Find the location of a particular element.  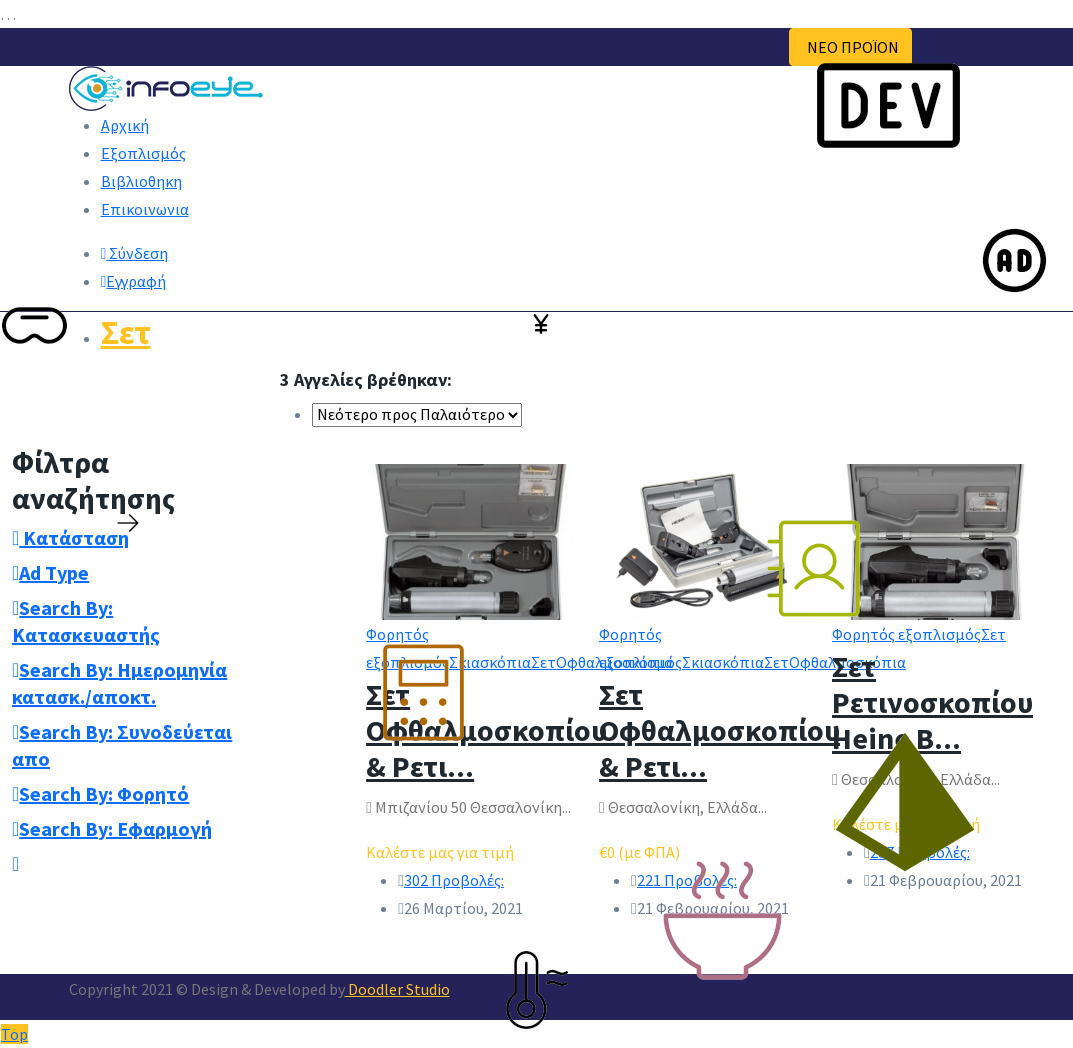

indicates high temperature or heat warning is located at coordinates (529, 990).